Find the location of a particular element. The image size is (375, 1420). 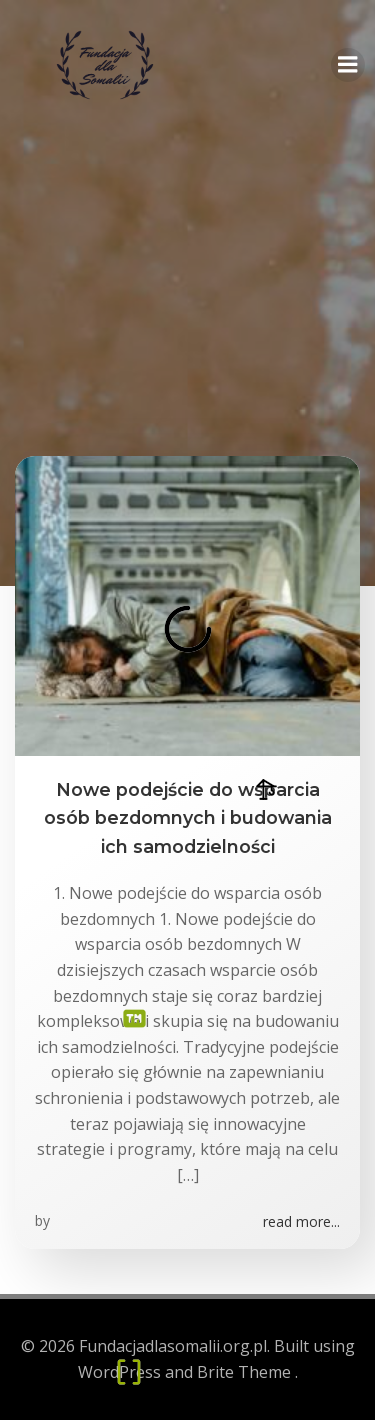

indicates trademarked content or branding is located at coordinates (134, 1018).